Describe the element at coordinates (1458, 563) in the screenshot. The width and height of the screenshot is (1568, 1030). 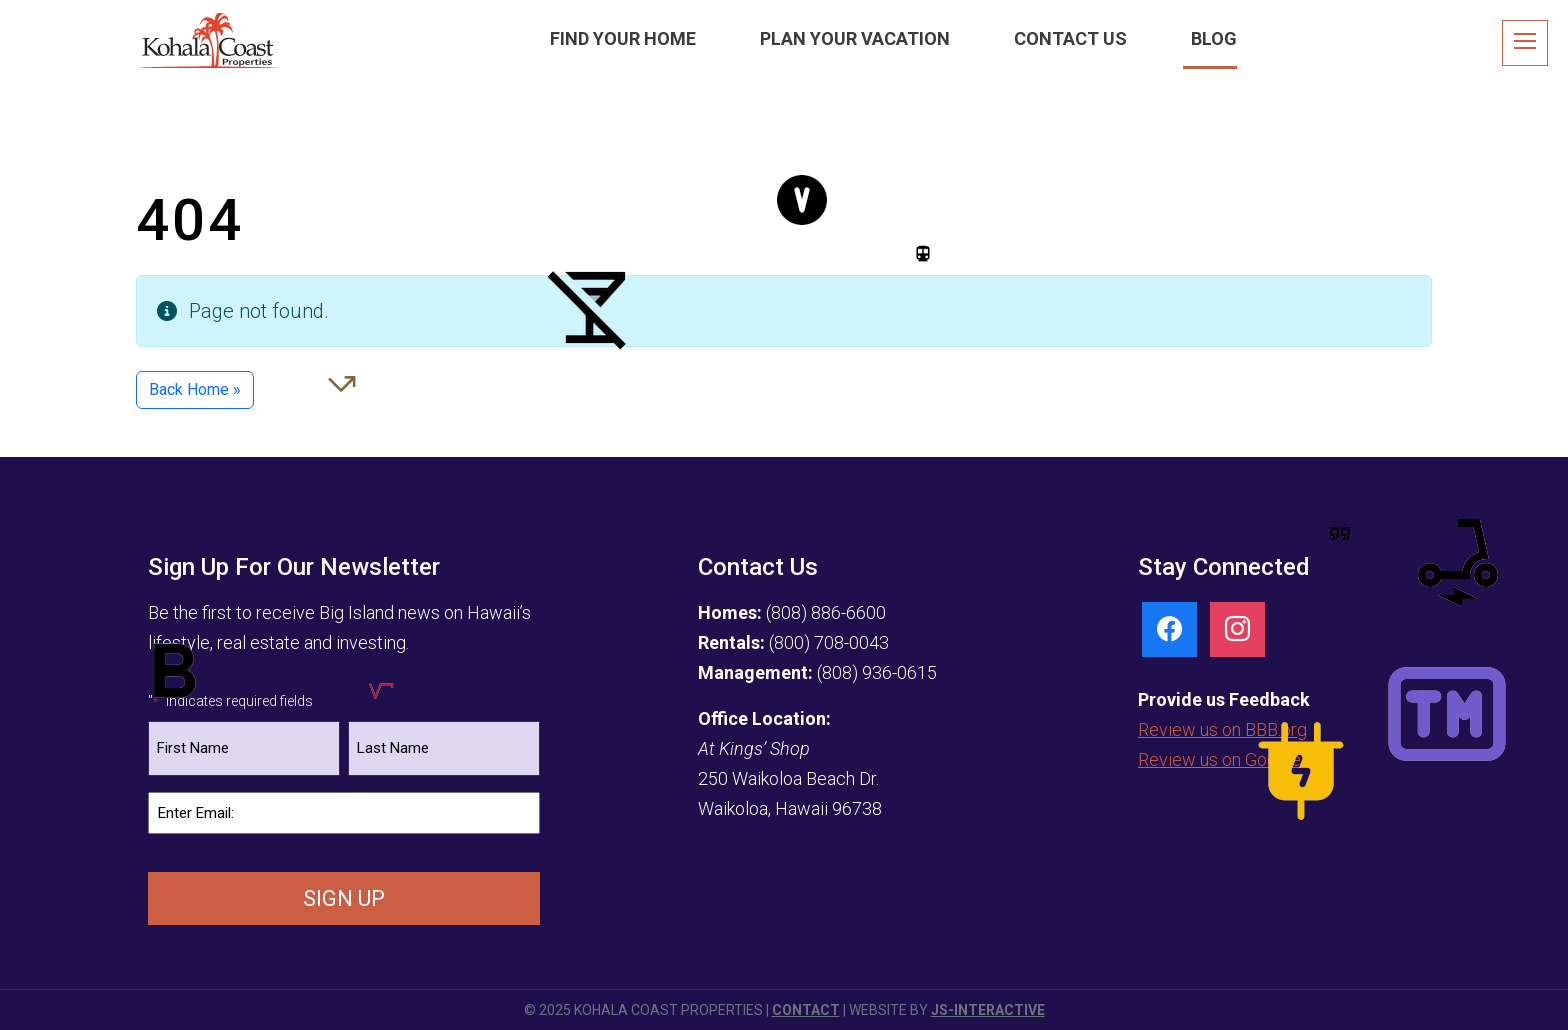
I see `find nearby electric scooter rentals` at that location.